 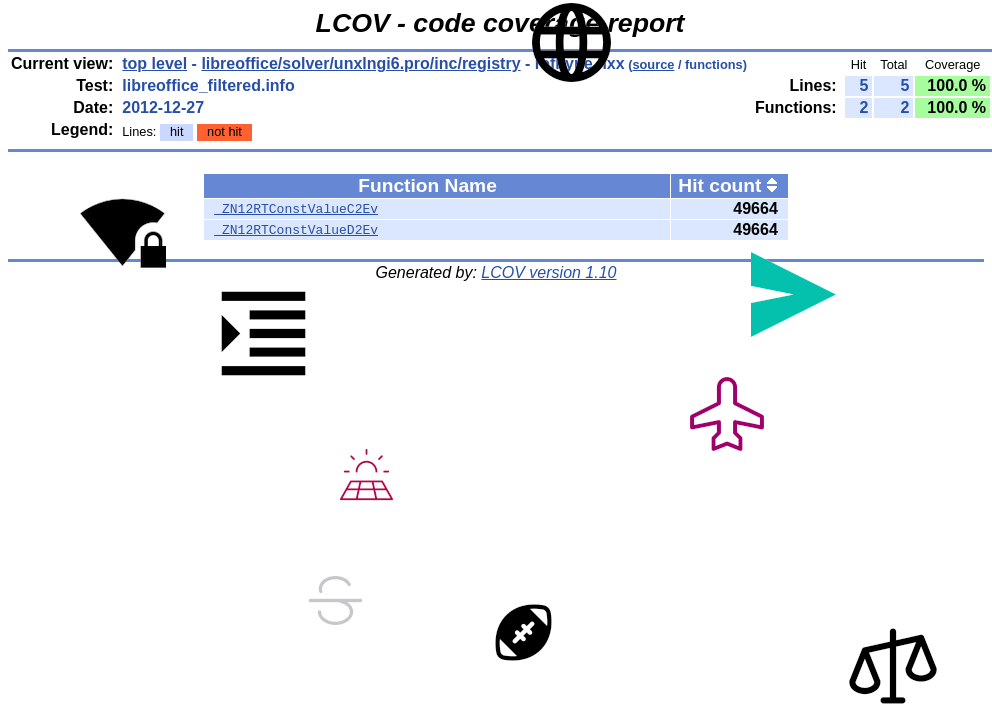 I want to click on apply strikethrough formatting to selected text, so click(x=335, y=600).